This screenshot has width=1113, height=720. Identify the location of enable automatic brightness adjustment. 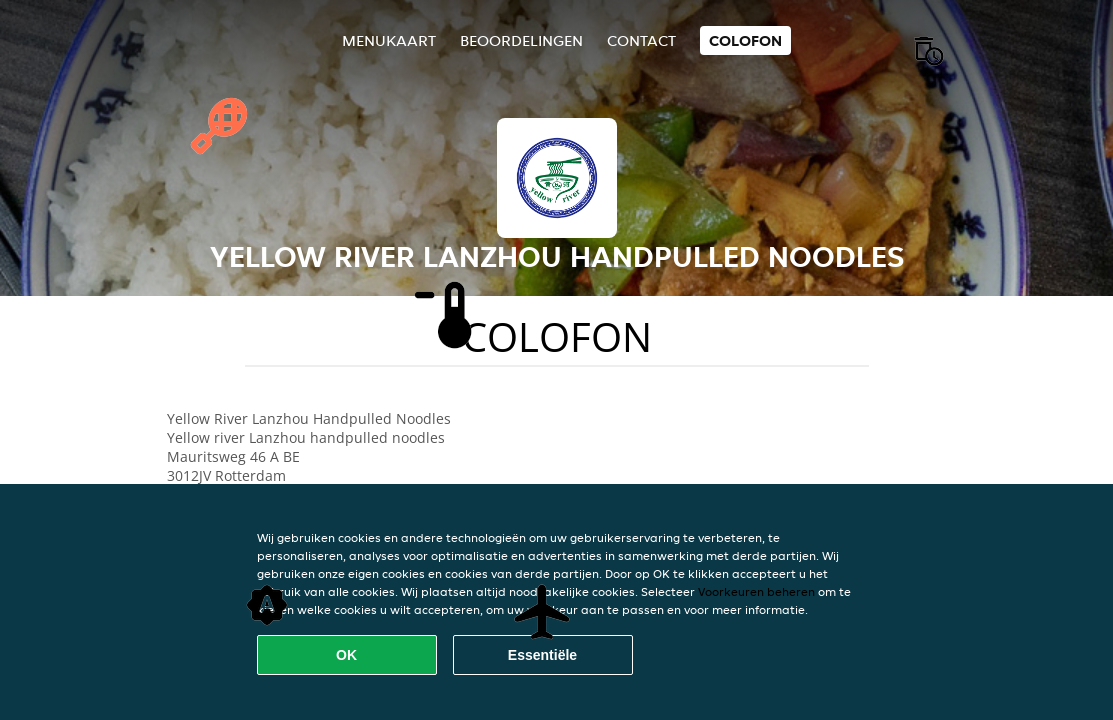
(267, 605).